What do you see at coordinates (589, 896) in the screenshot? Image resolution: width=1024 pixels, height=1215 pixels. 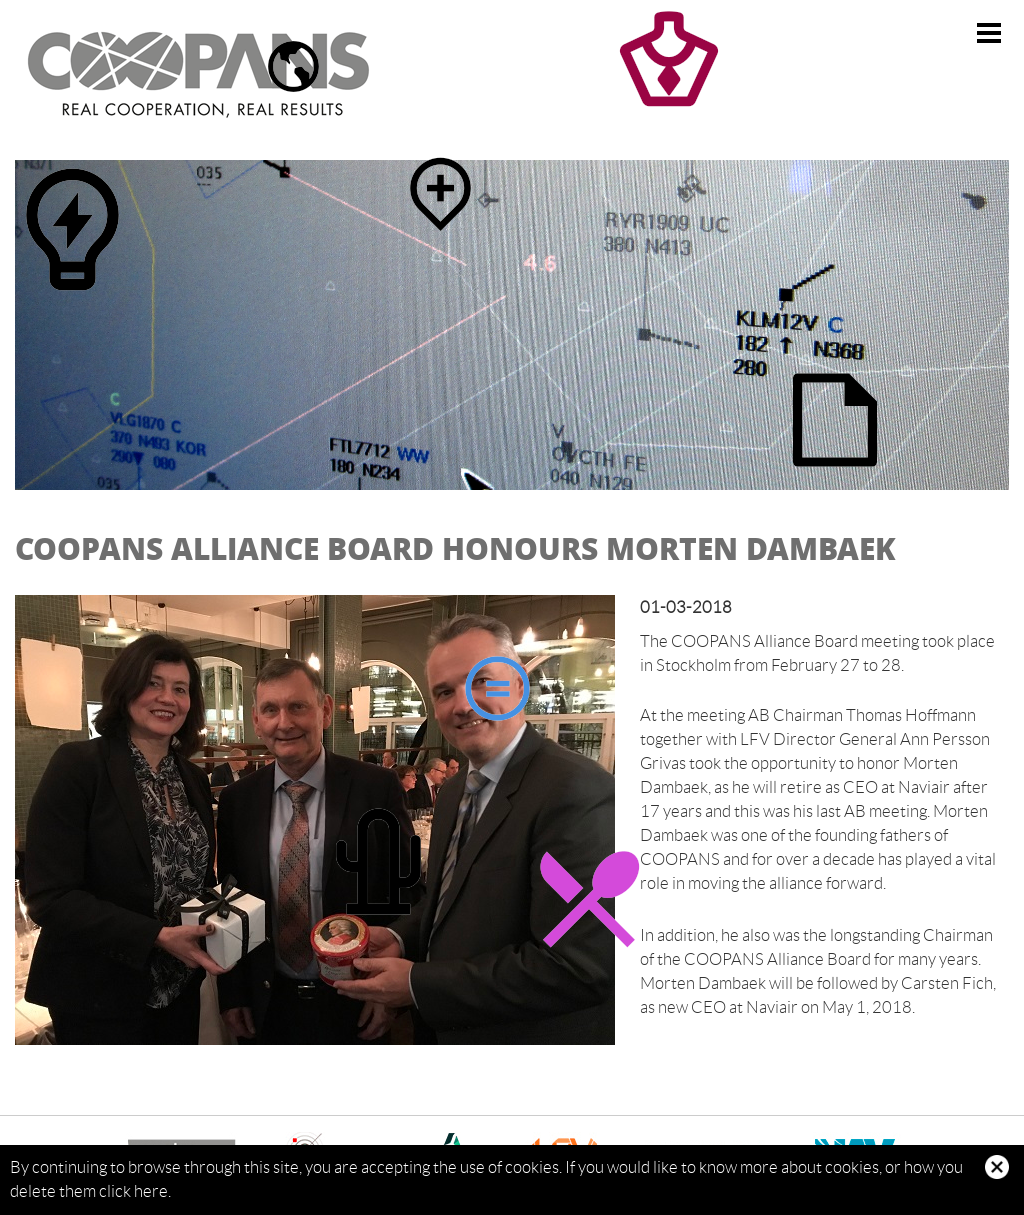 I see `find nearby restaurants` at bounding box center [589, 896].